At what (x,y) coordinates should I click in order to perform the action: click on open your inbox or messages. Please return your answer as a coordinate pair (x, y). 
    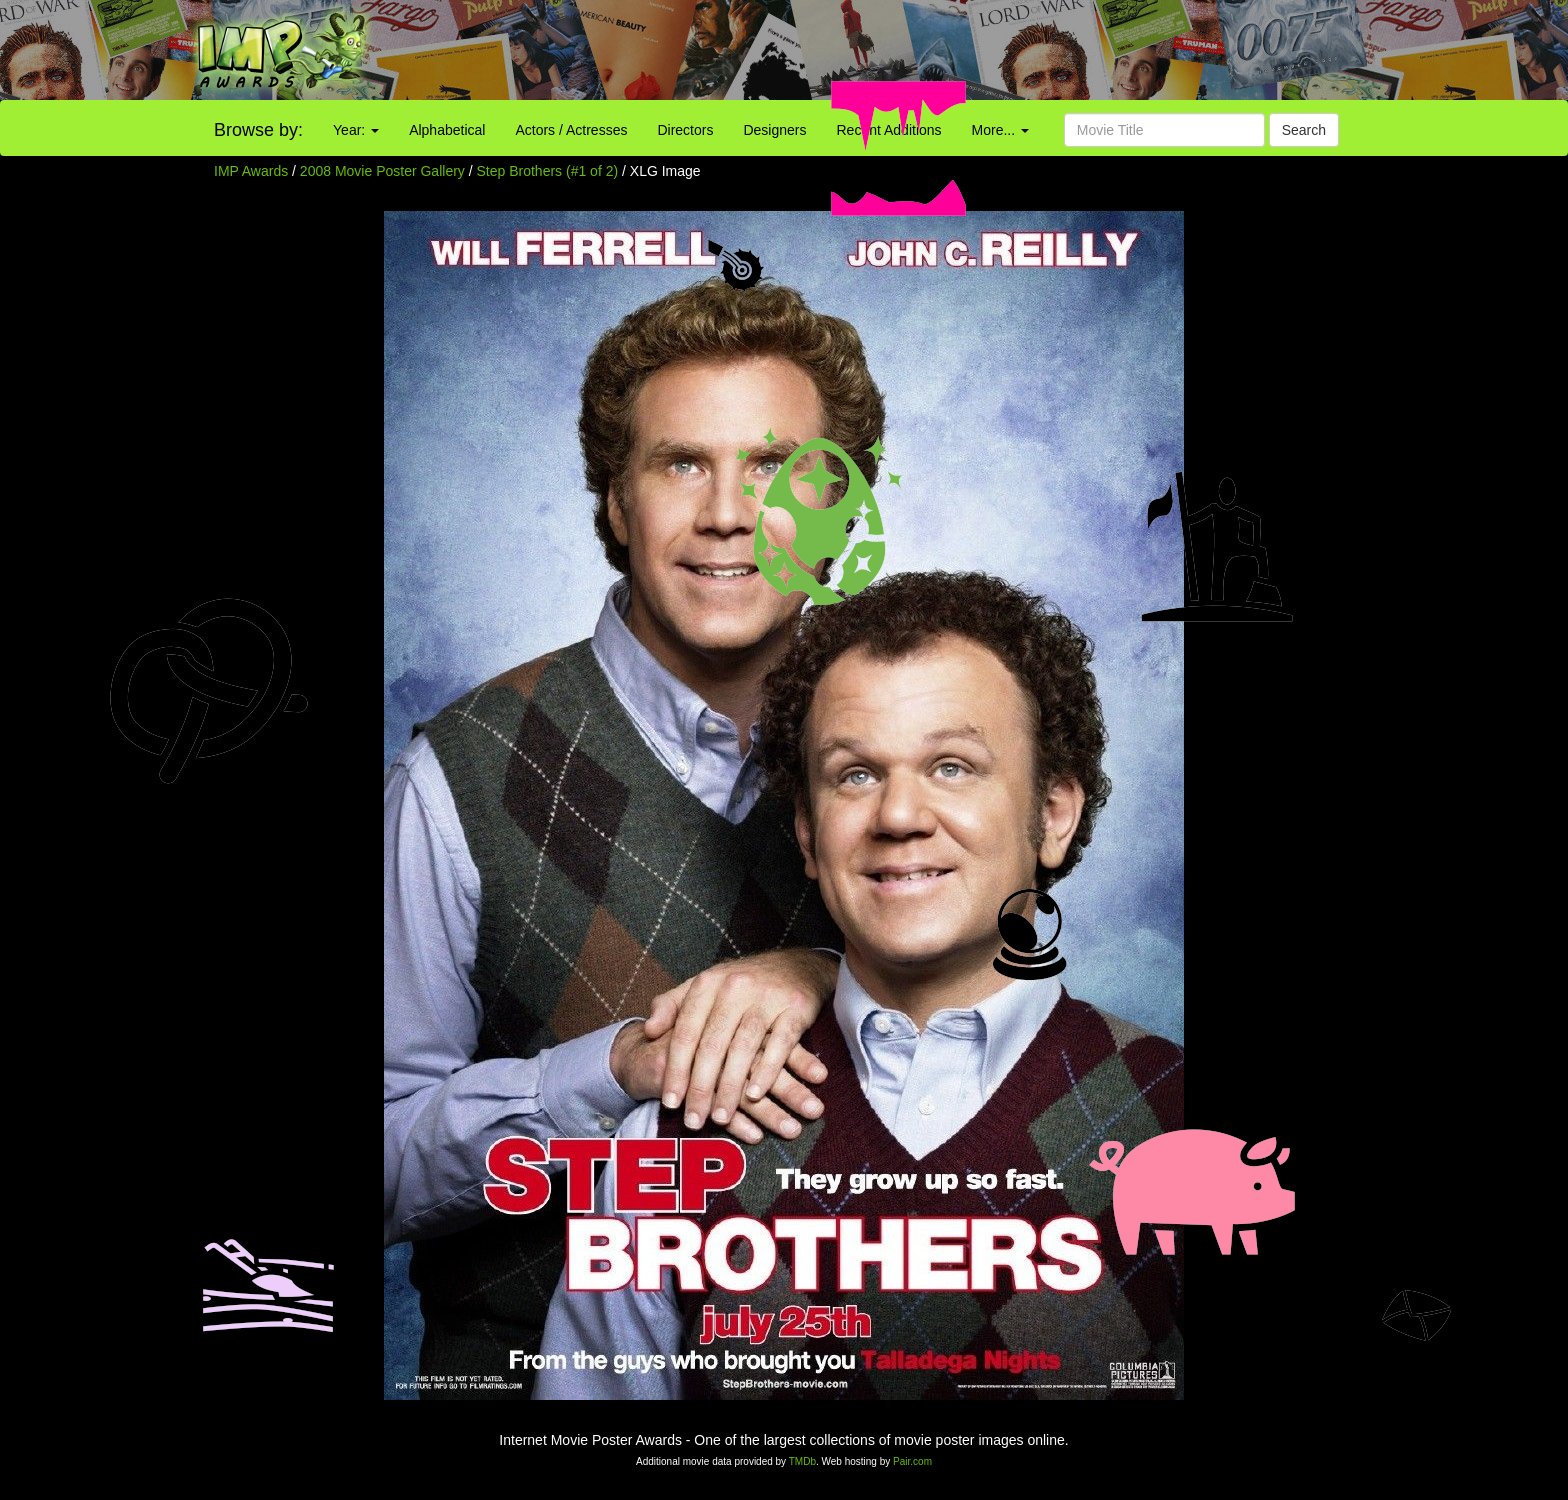
    Looking at the image, I should click on (1416, 1316).